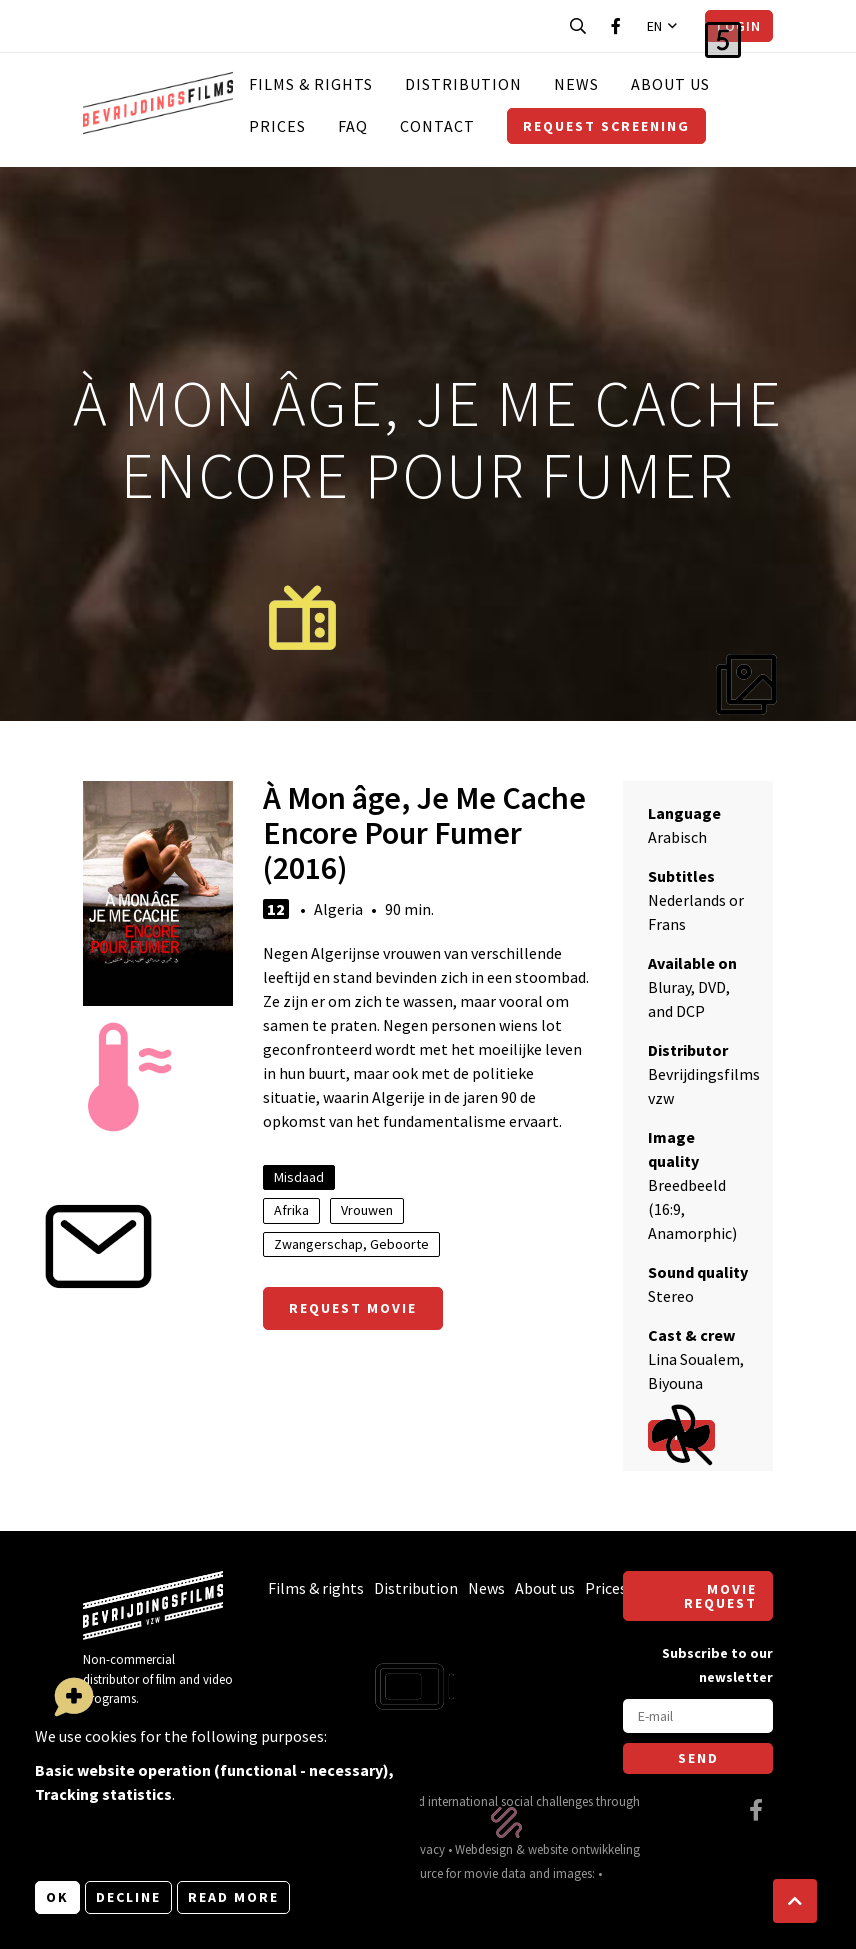  What do you see at coordinates (746, 684) in the screenshot?
I see `view photo gallery` at bounding box center [746, 684].